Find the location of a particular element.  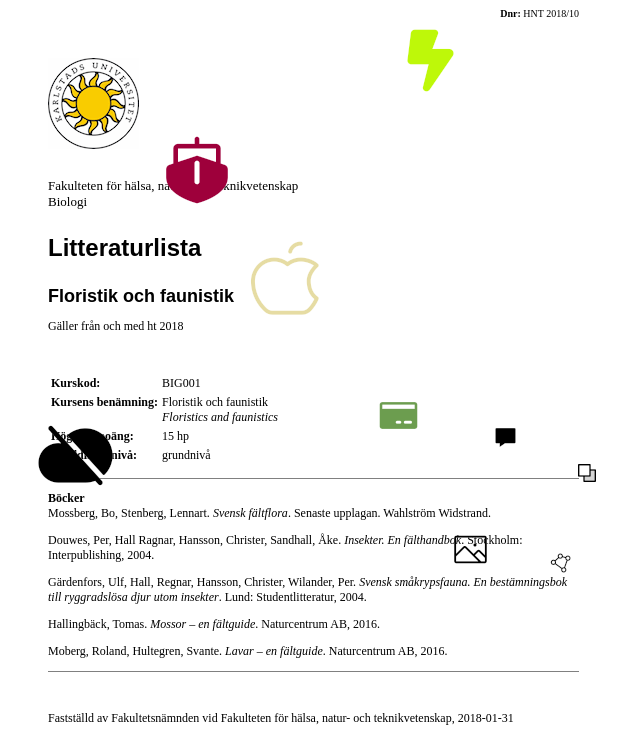

access polygon or shape drawing tool is located at coordinates (561, 563).